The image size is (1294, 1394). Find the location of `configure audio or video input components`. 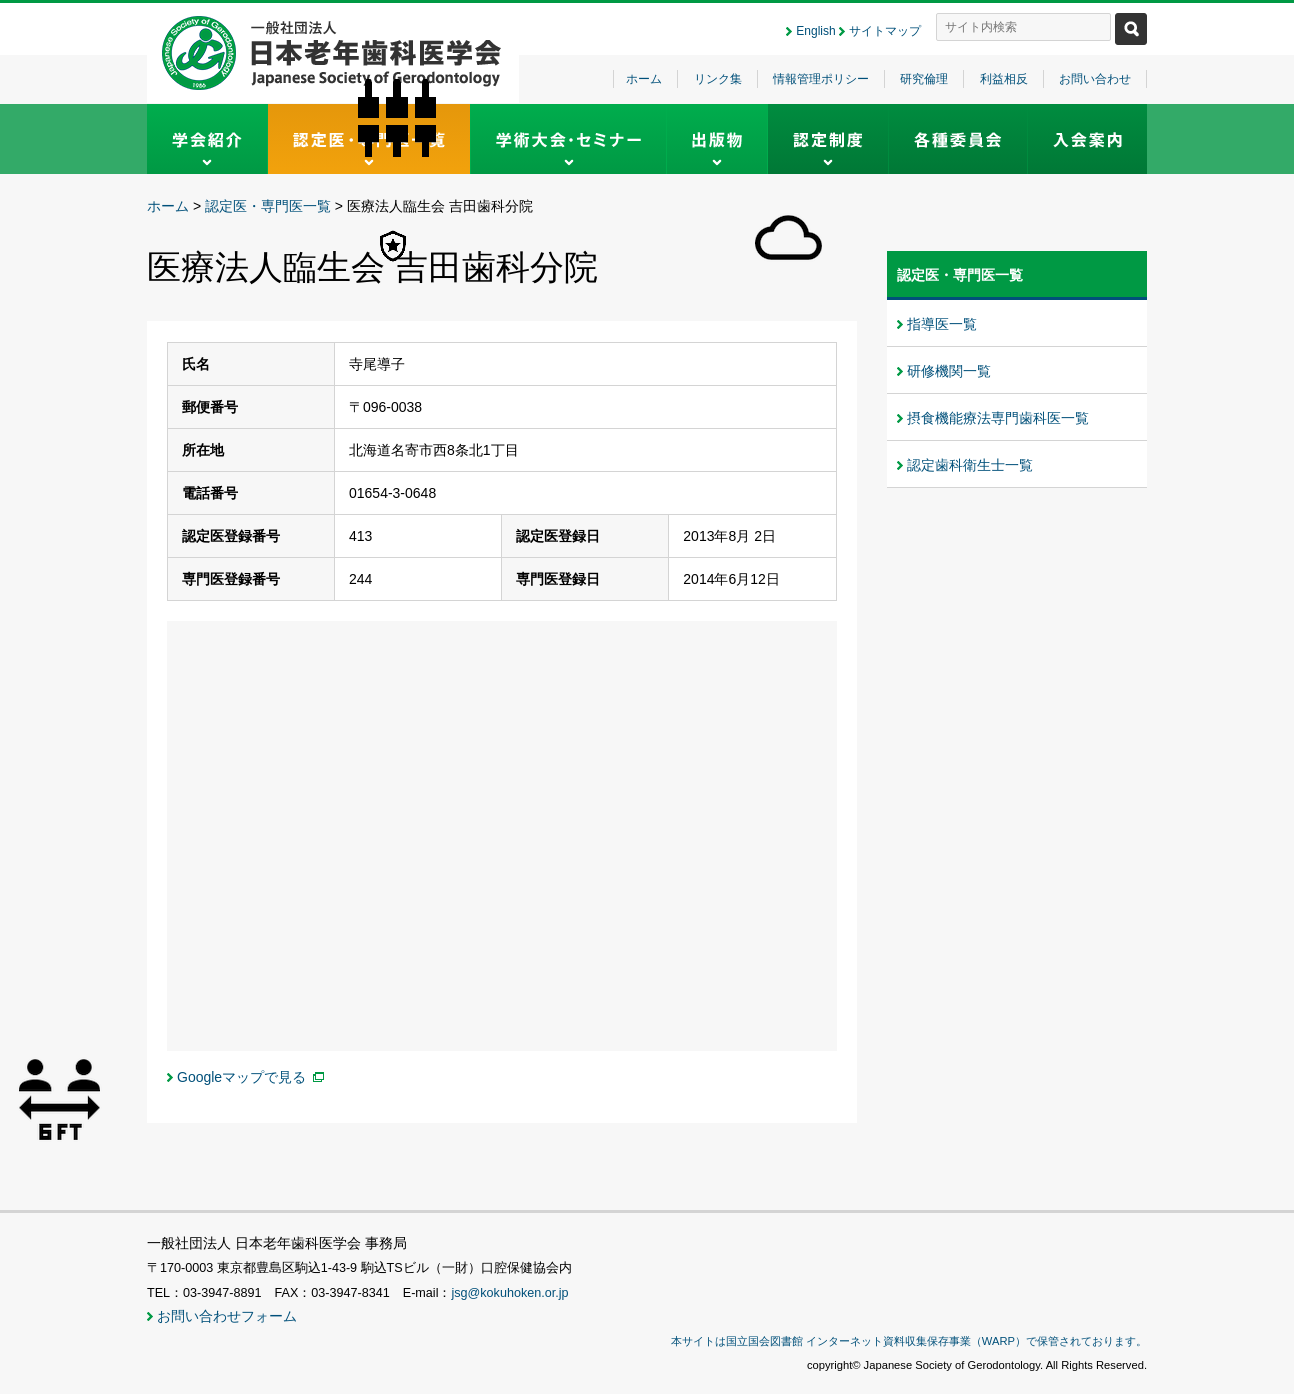

configure audio or video input components is located at coordinates (397, 118).